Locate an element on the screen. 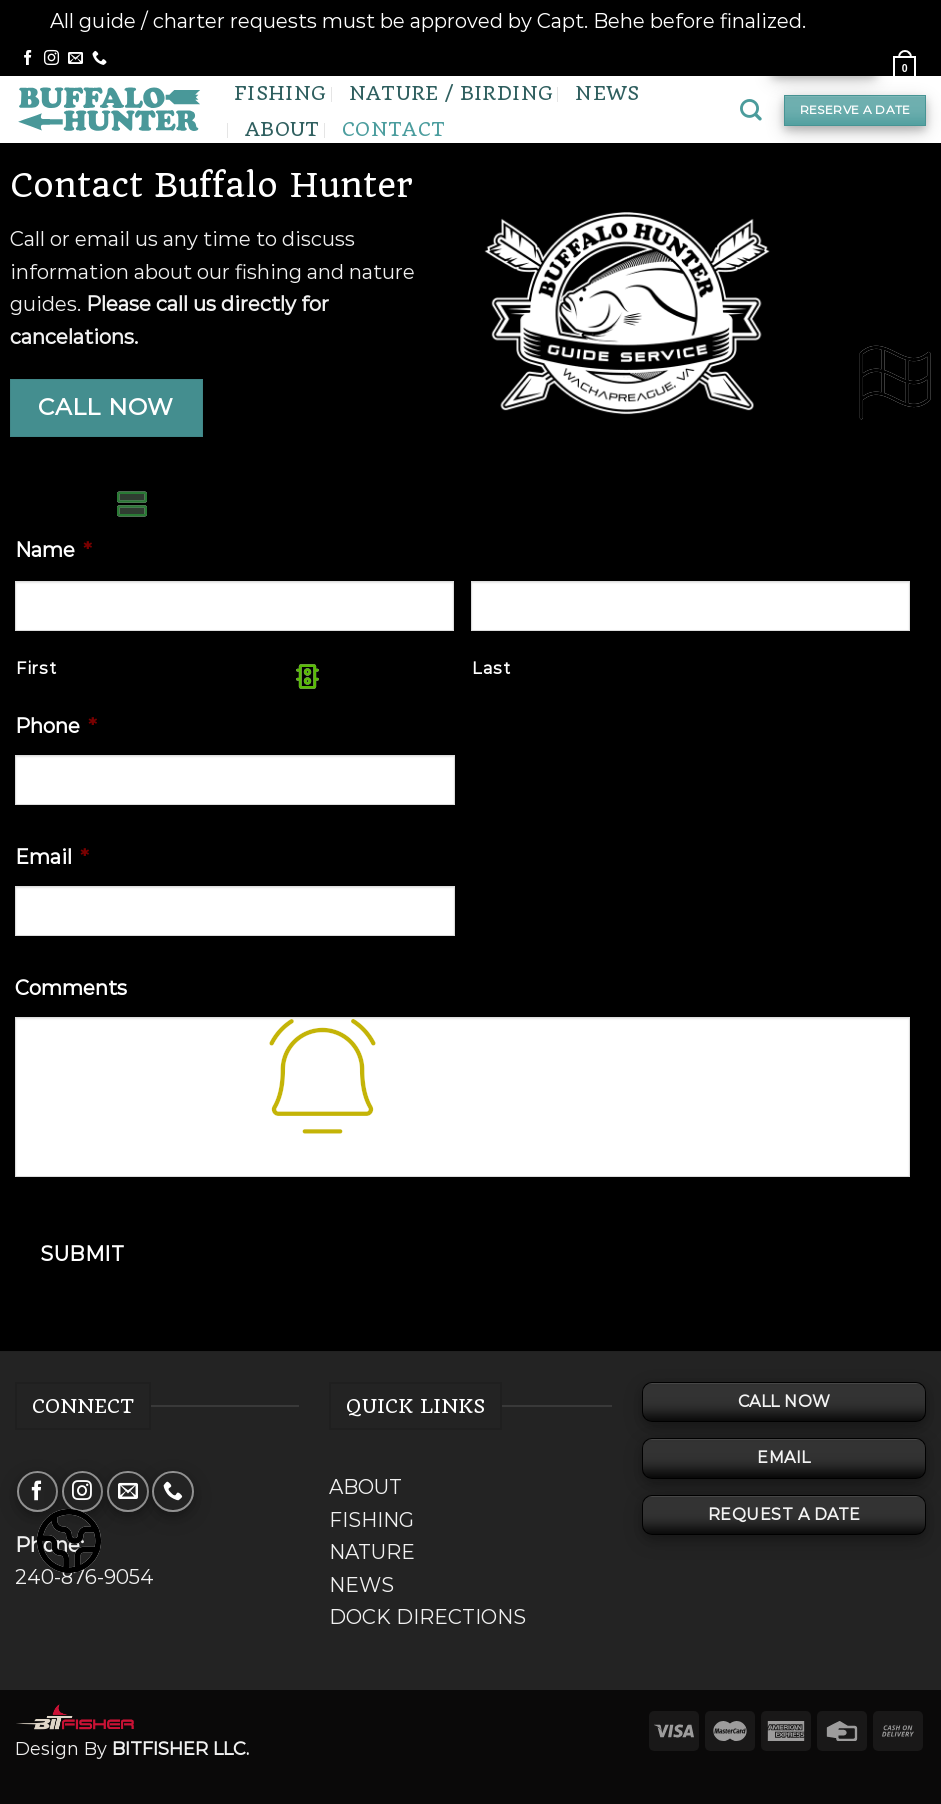 The width and height of the screenshot is (941, 1804). indicates finish line or completion of a task is located at coordinates (892, 381).